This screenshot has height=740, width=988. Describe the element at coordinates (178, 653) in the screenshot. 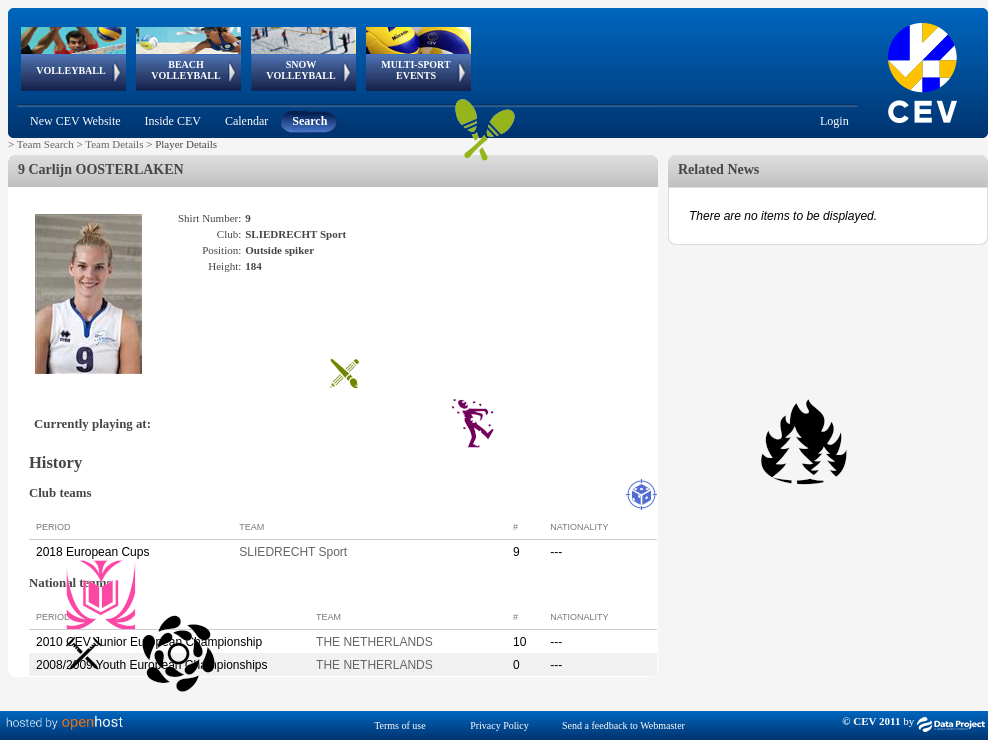

I see `indicates an oil or petroleum resource in a game` at that location.